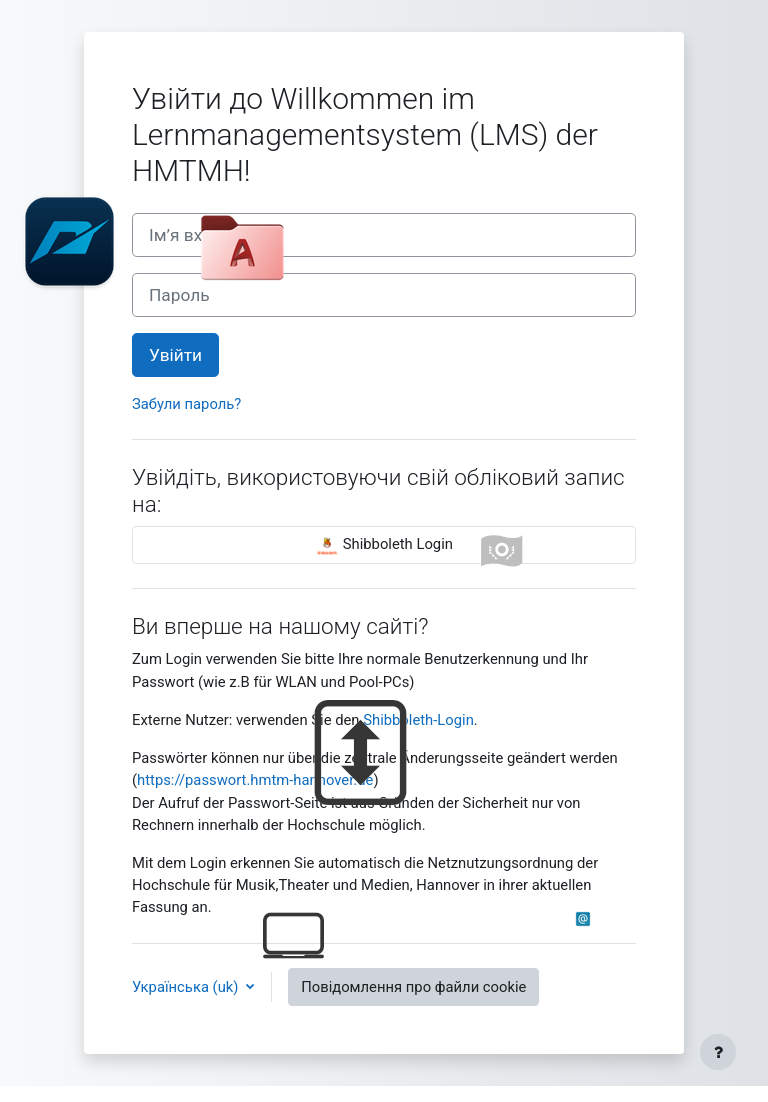 This screenshot has height=1102, width=768. I want to click on configure language and region settings, so click(503, 551).